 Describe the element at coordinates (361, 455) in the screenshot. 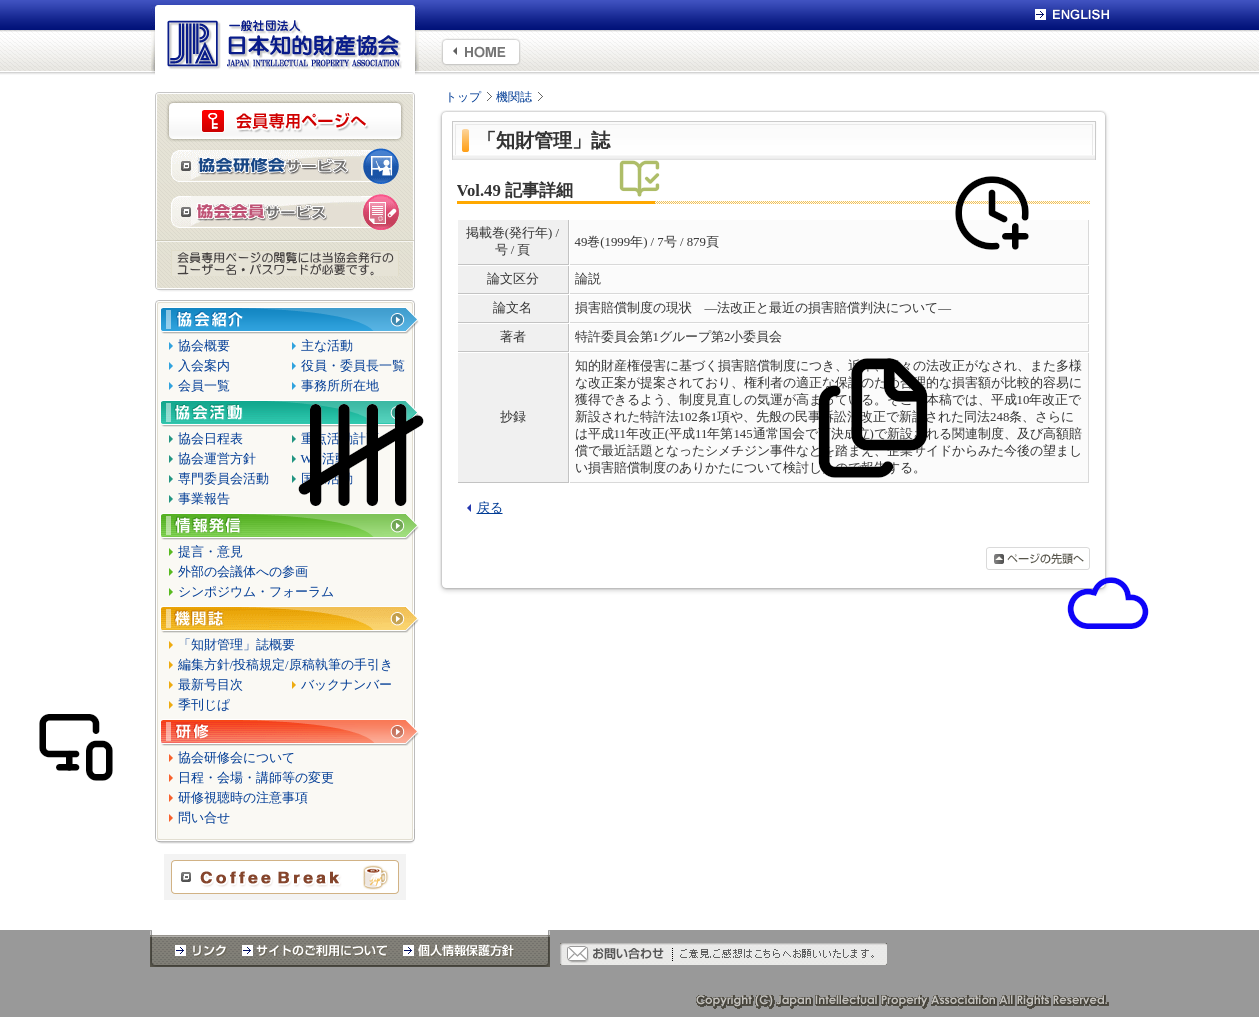

I see `indicates a count of five items` at that location.